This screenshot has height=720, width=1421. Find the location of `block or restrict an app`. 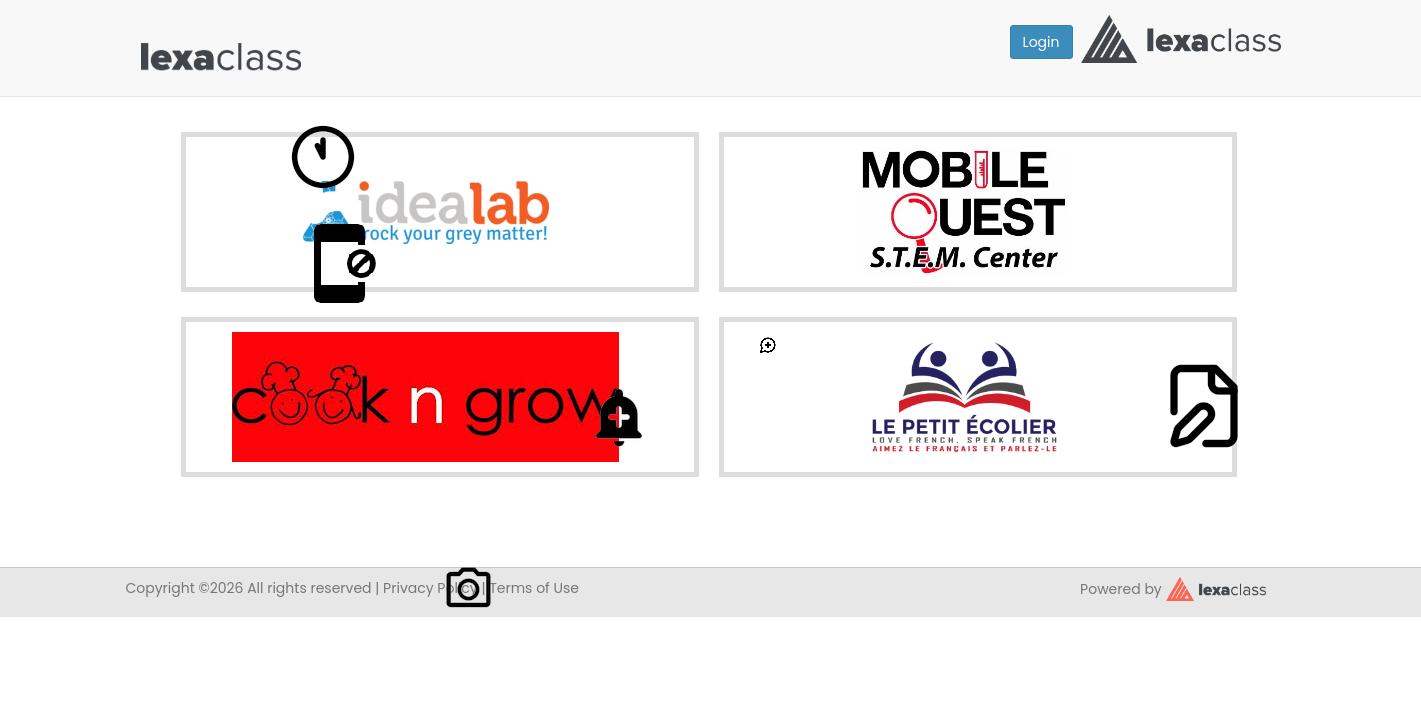

block or restrict an app is located at coordinates (339, 263).